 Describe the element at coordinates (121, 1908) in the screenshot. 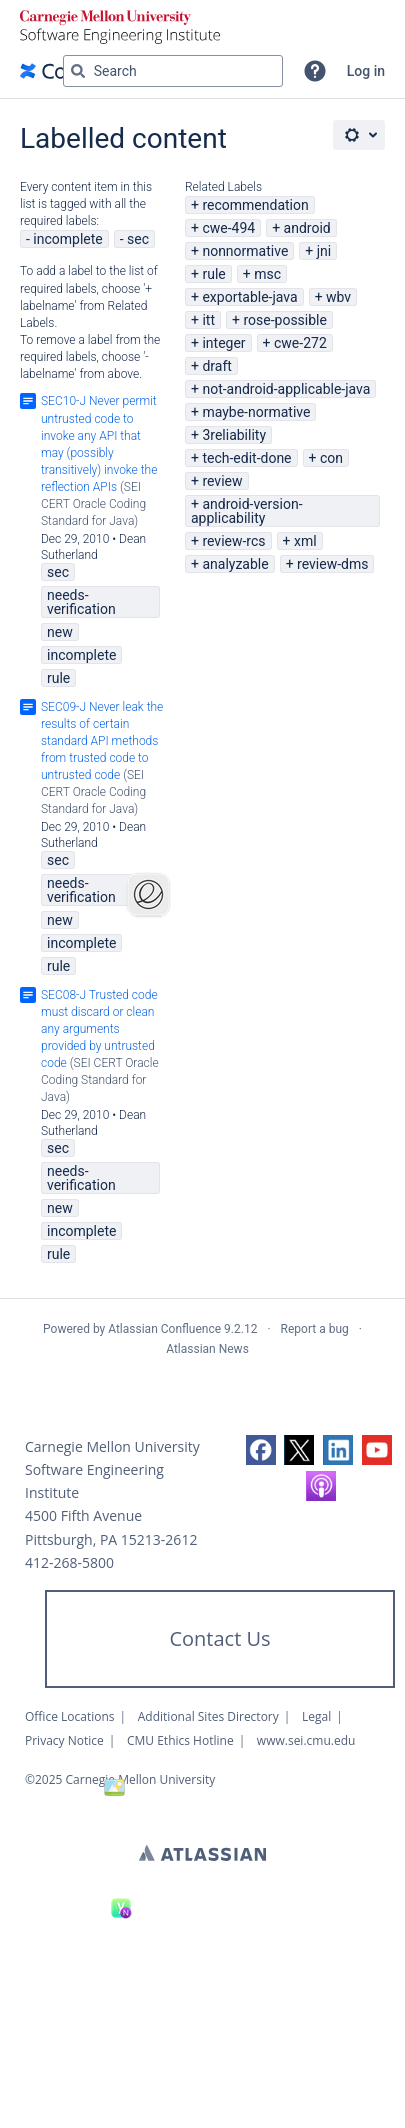

I see `open yubikey neo manager app` at that location.